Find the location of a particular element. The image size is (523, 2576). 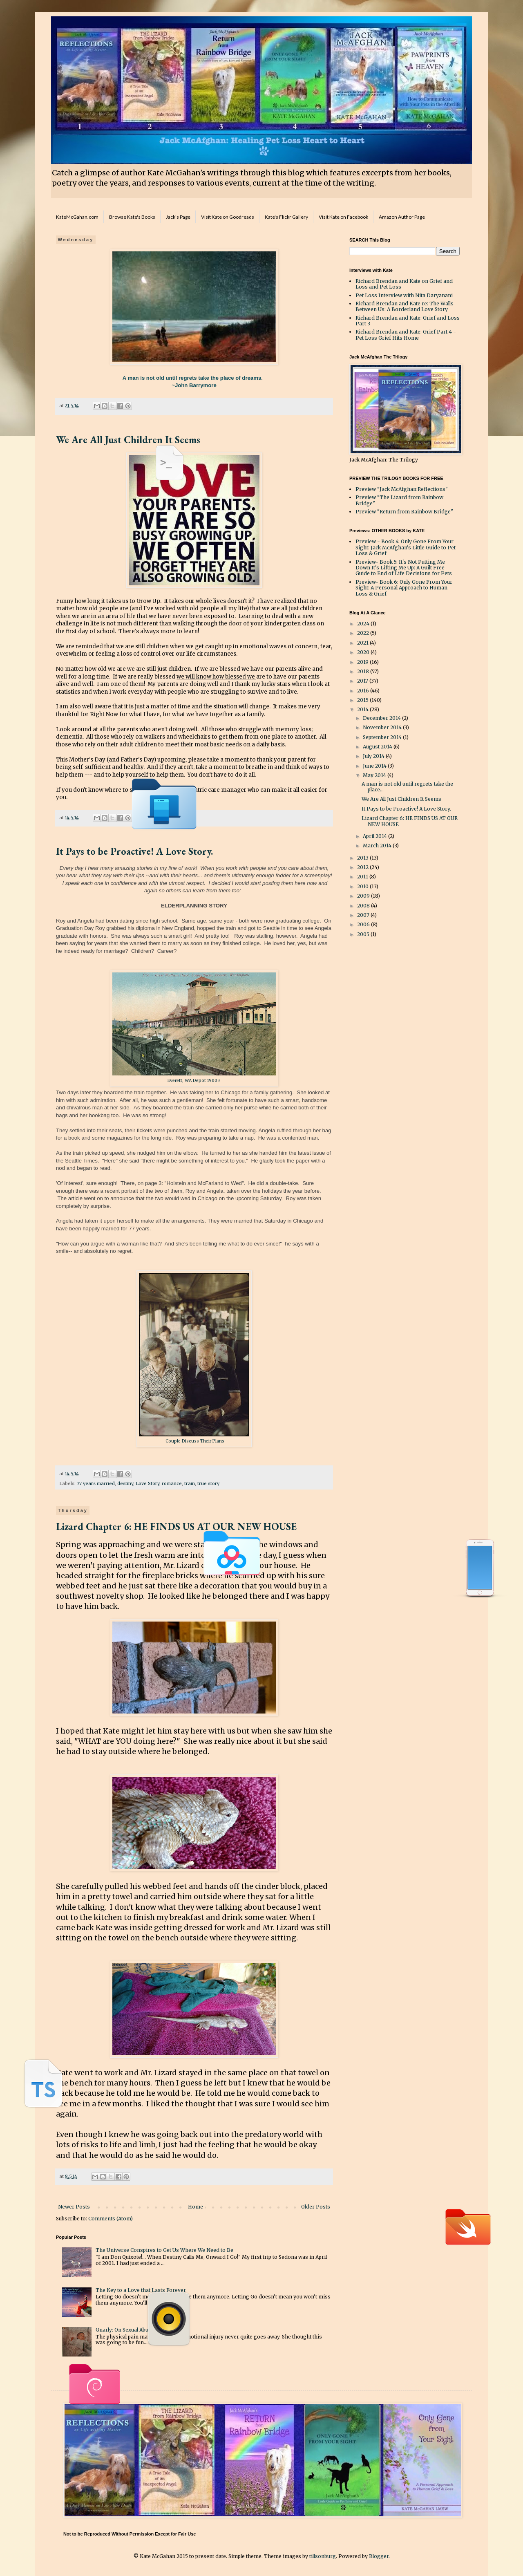

folder containing debian linux files is located at coordinates (94, 2386).